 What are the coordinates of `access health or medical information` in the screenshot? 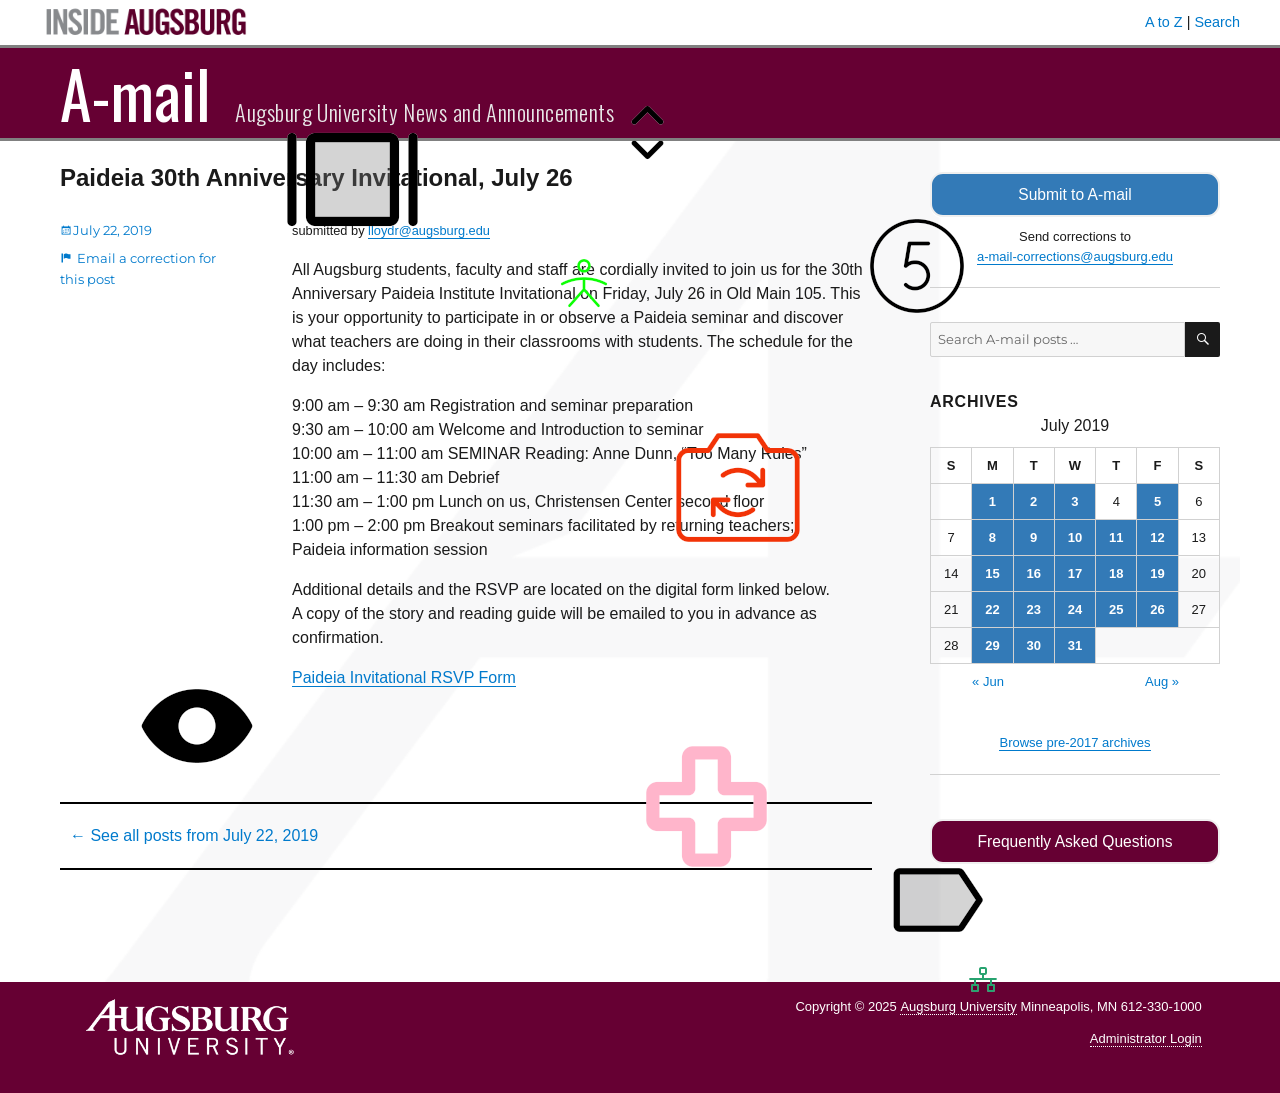 It's located at (706, 806).